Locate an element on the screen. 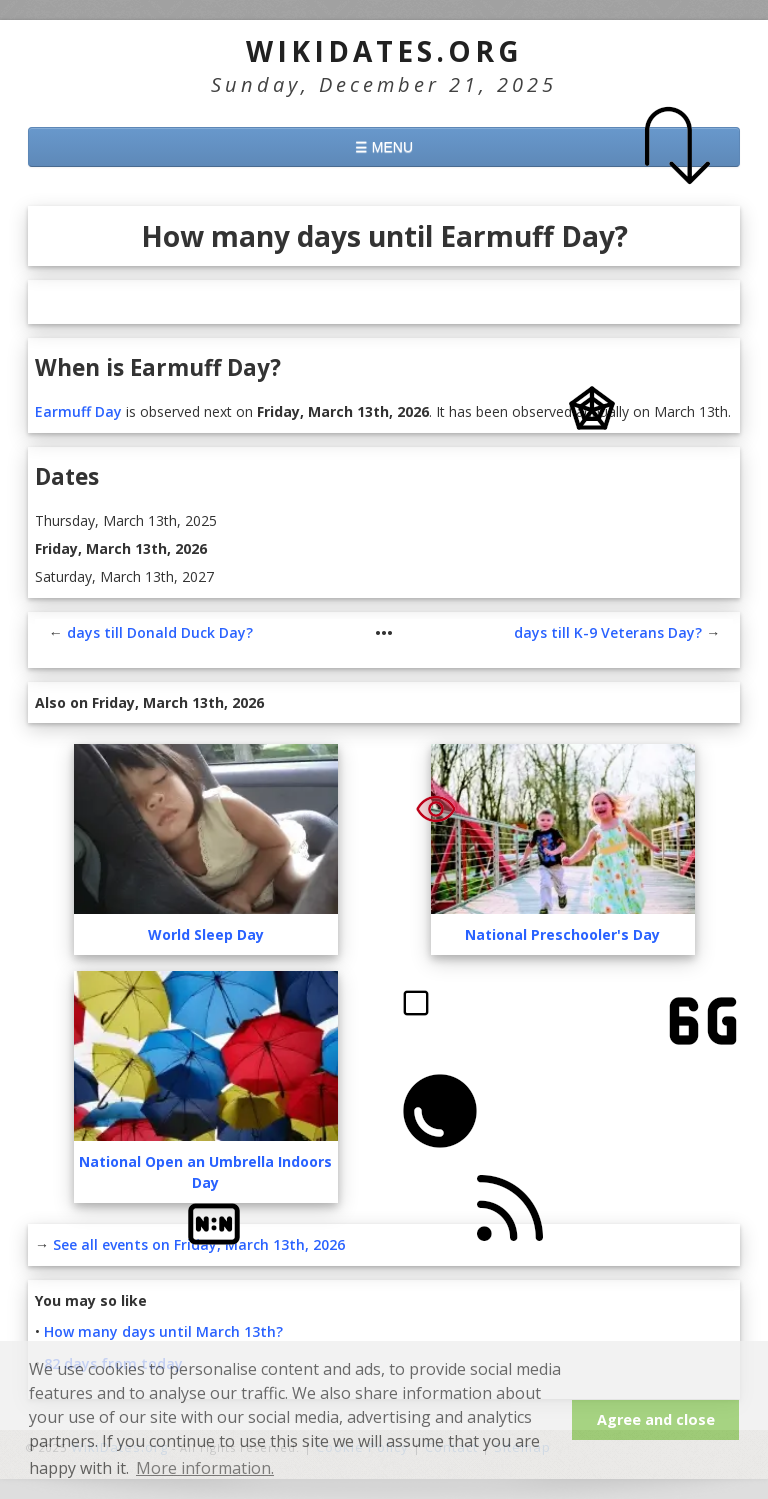 The height and width of the screenshot is (1499, 768). indicates a many-to-many database relationship is located at coordinates (214, 1224).